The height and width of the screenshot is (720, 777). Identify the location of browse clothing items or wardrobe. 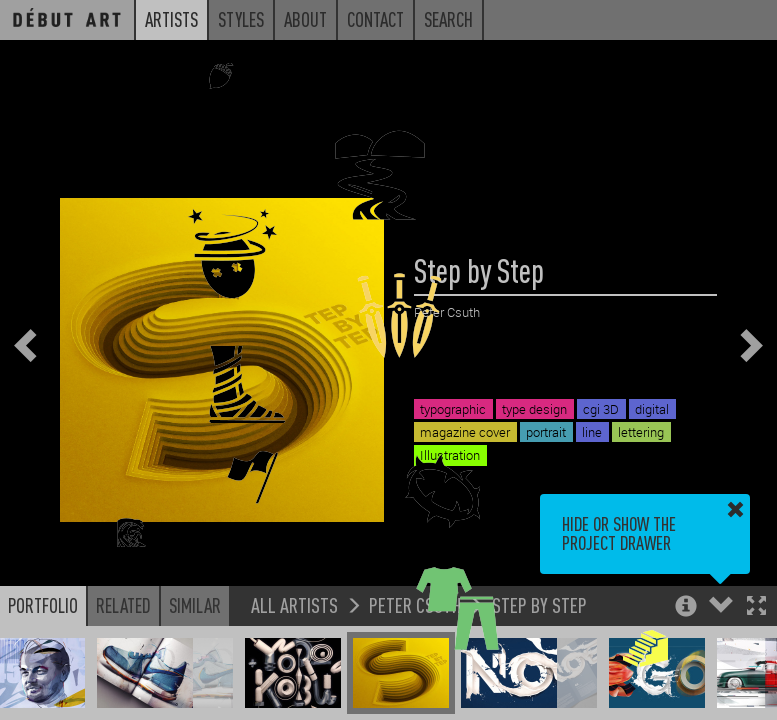
(457, 608).